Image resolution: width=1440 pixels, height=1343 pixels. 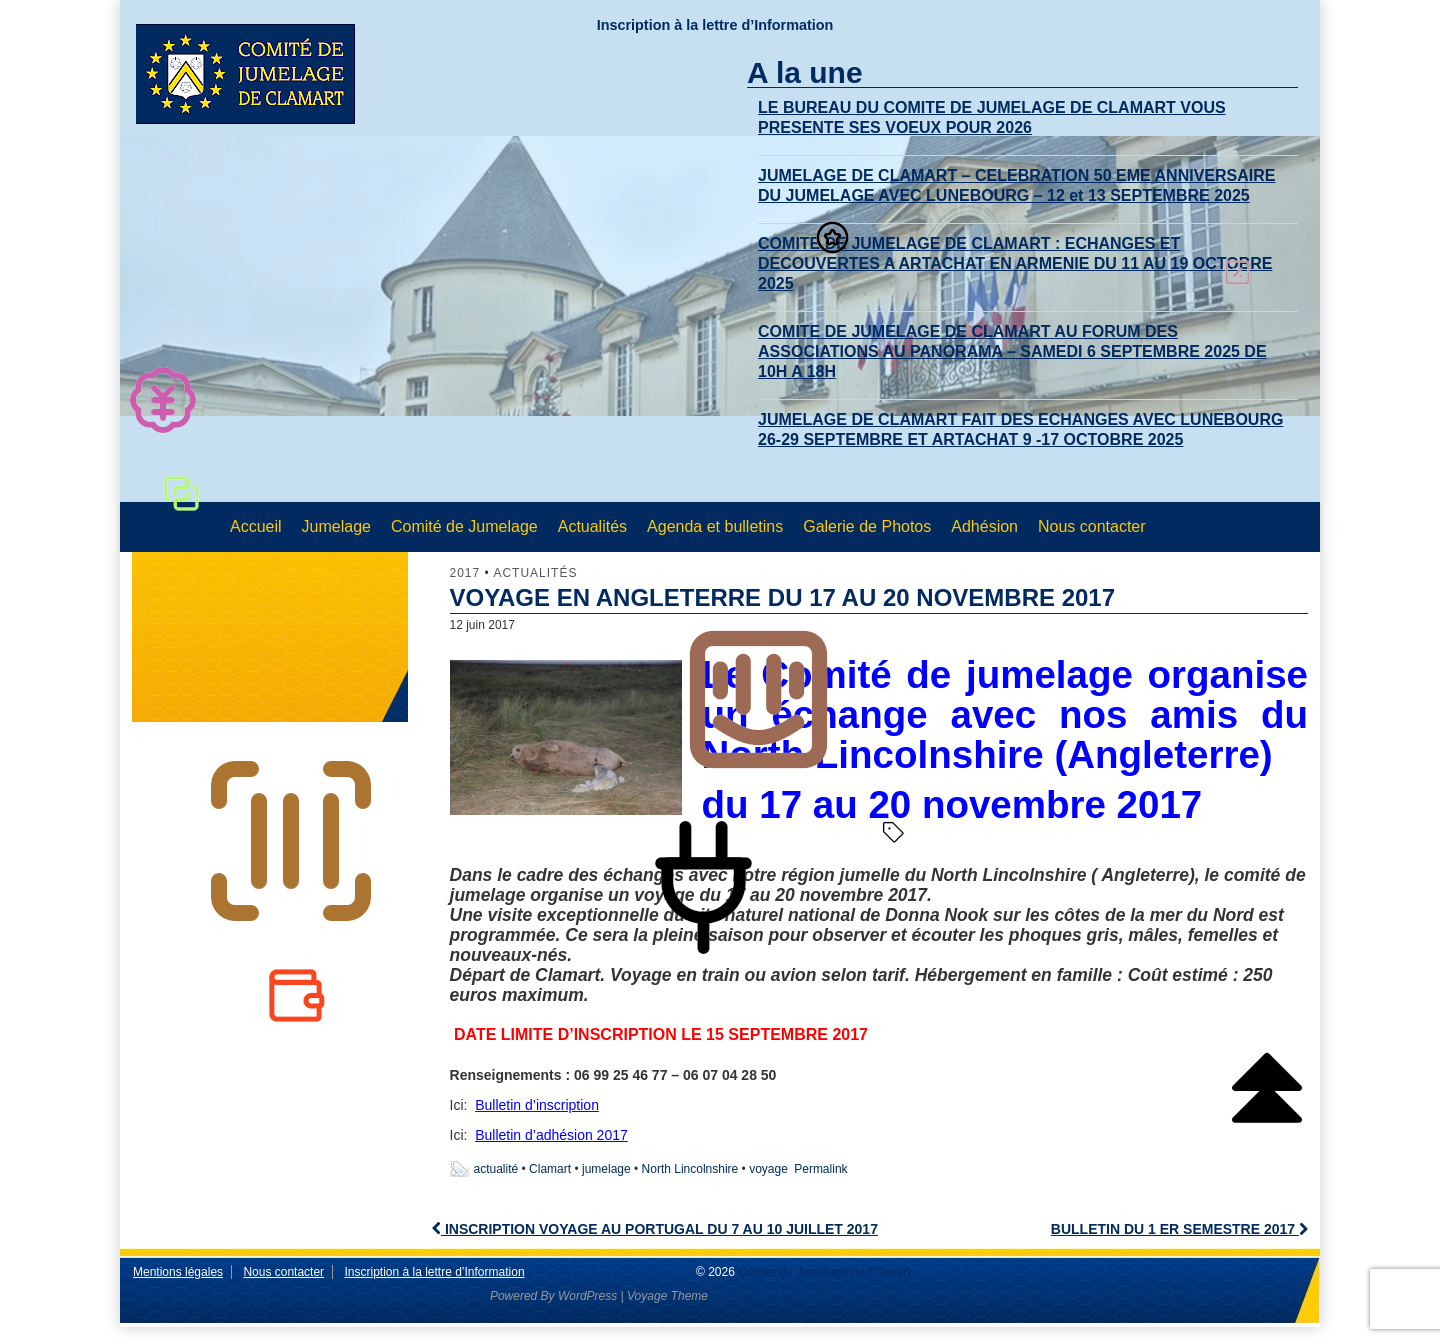 I want to click on collapse all sections or content, so click(x=1267, y=1091).